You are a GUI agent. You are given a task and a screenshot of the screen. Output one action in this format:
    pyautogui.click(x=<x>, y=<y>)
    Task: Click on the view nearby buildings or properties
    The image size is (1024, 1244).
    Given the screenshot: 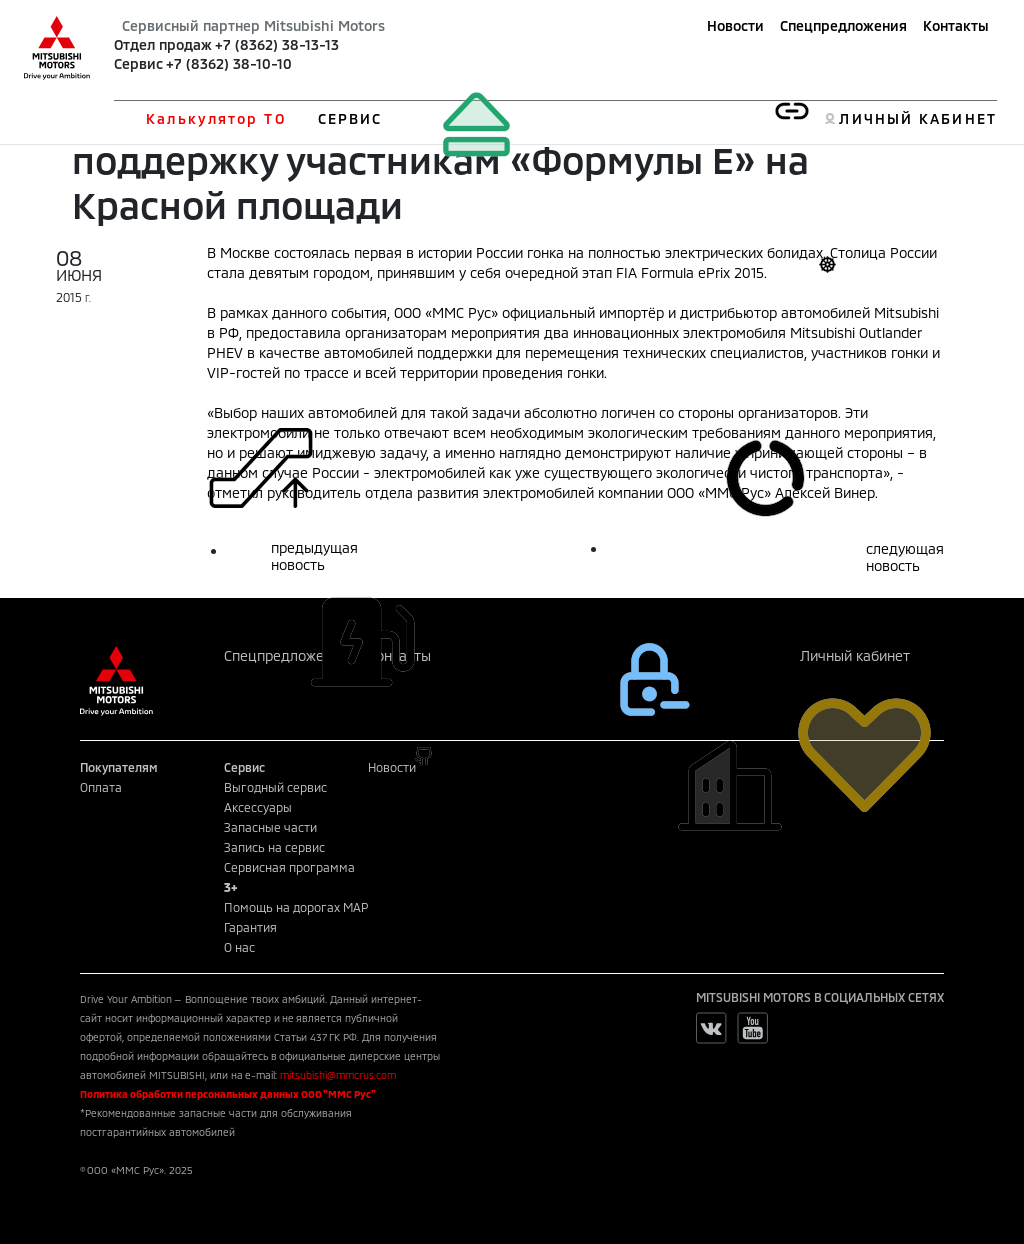 What is the action you would take?
    pyautogui.click(x=730, y=789)
    